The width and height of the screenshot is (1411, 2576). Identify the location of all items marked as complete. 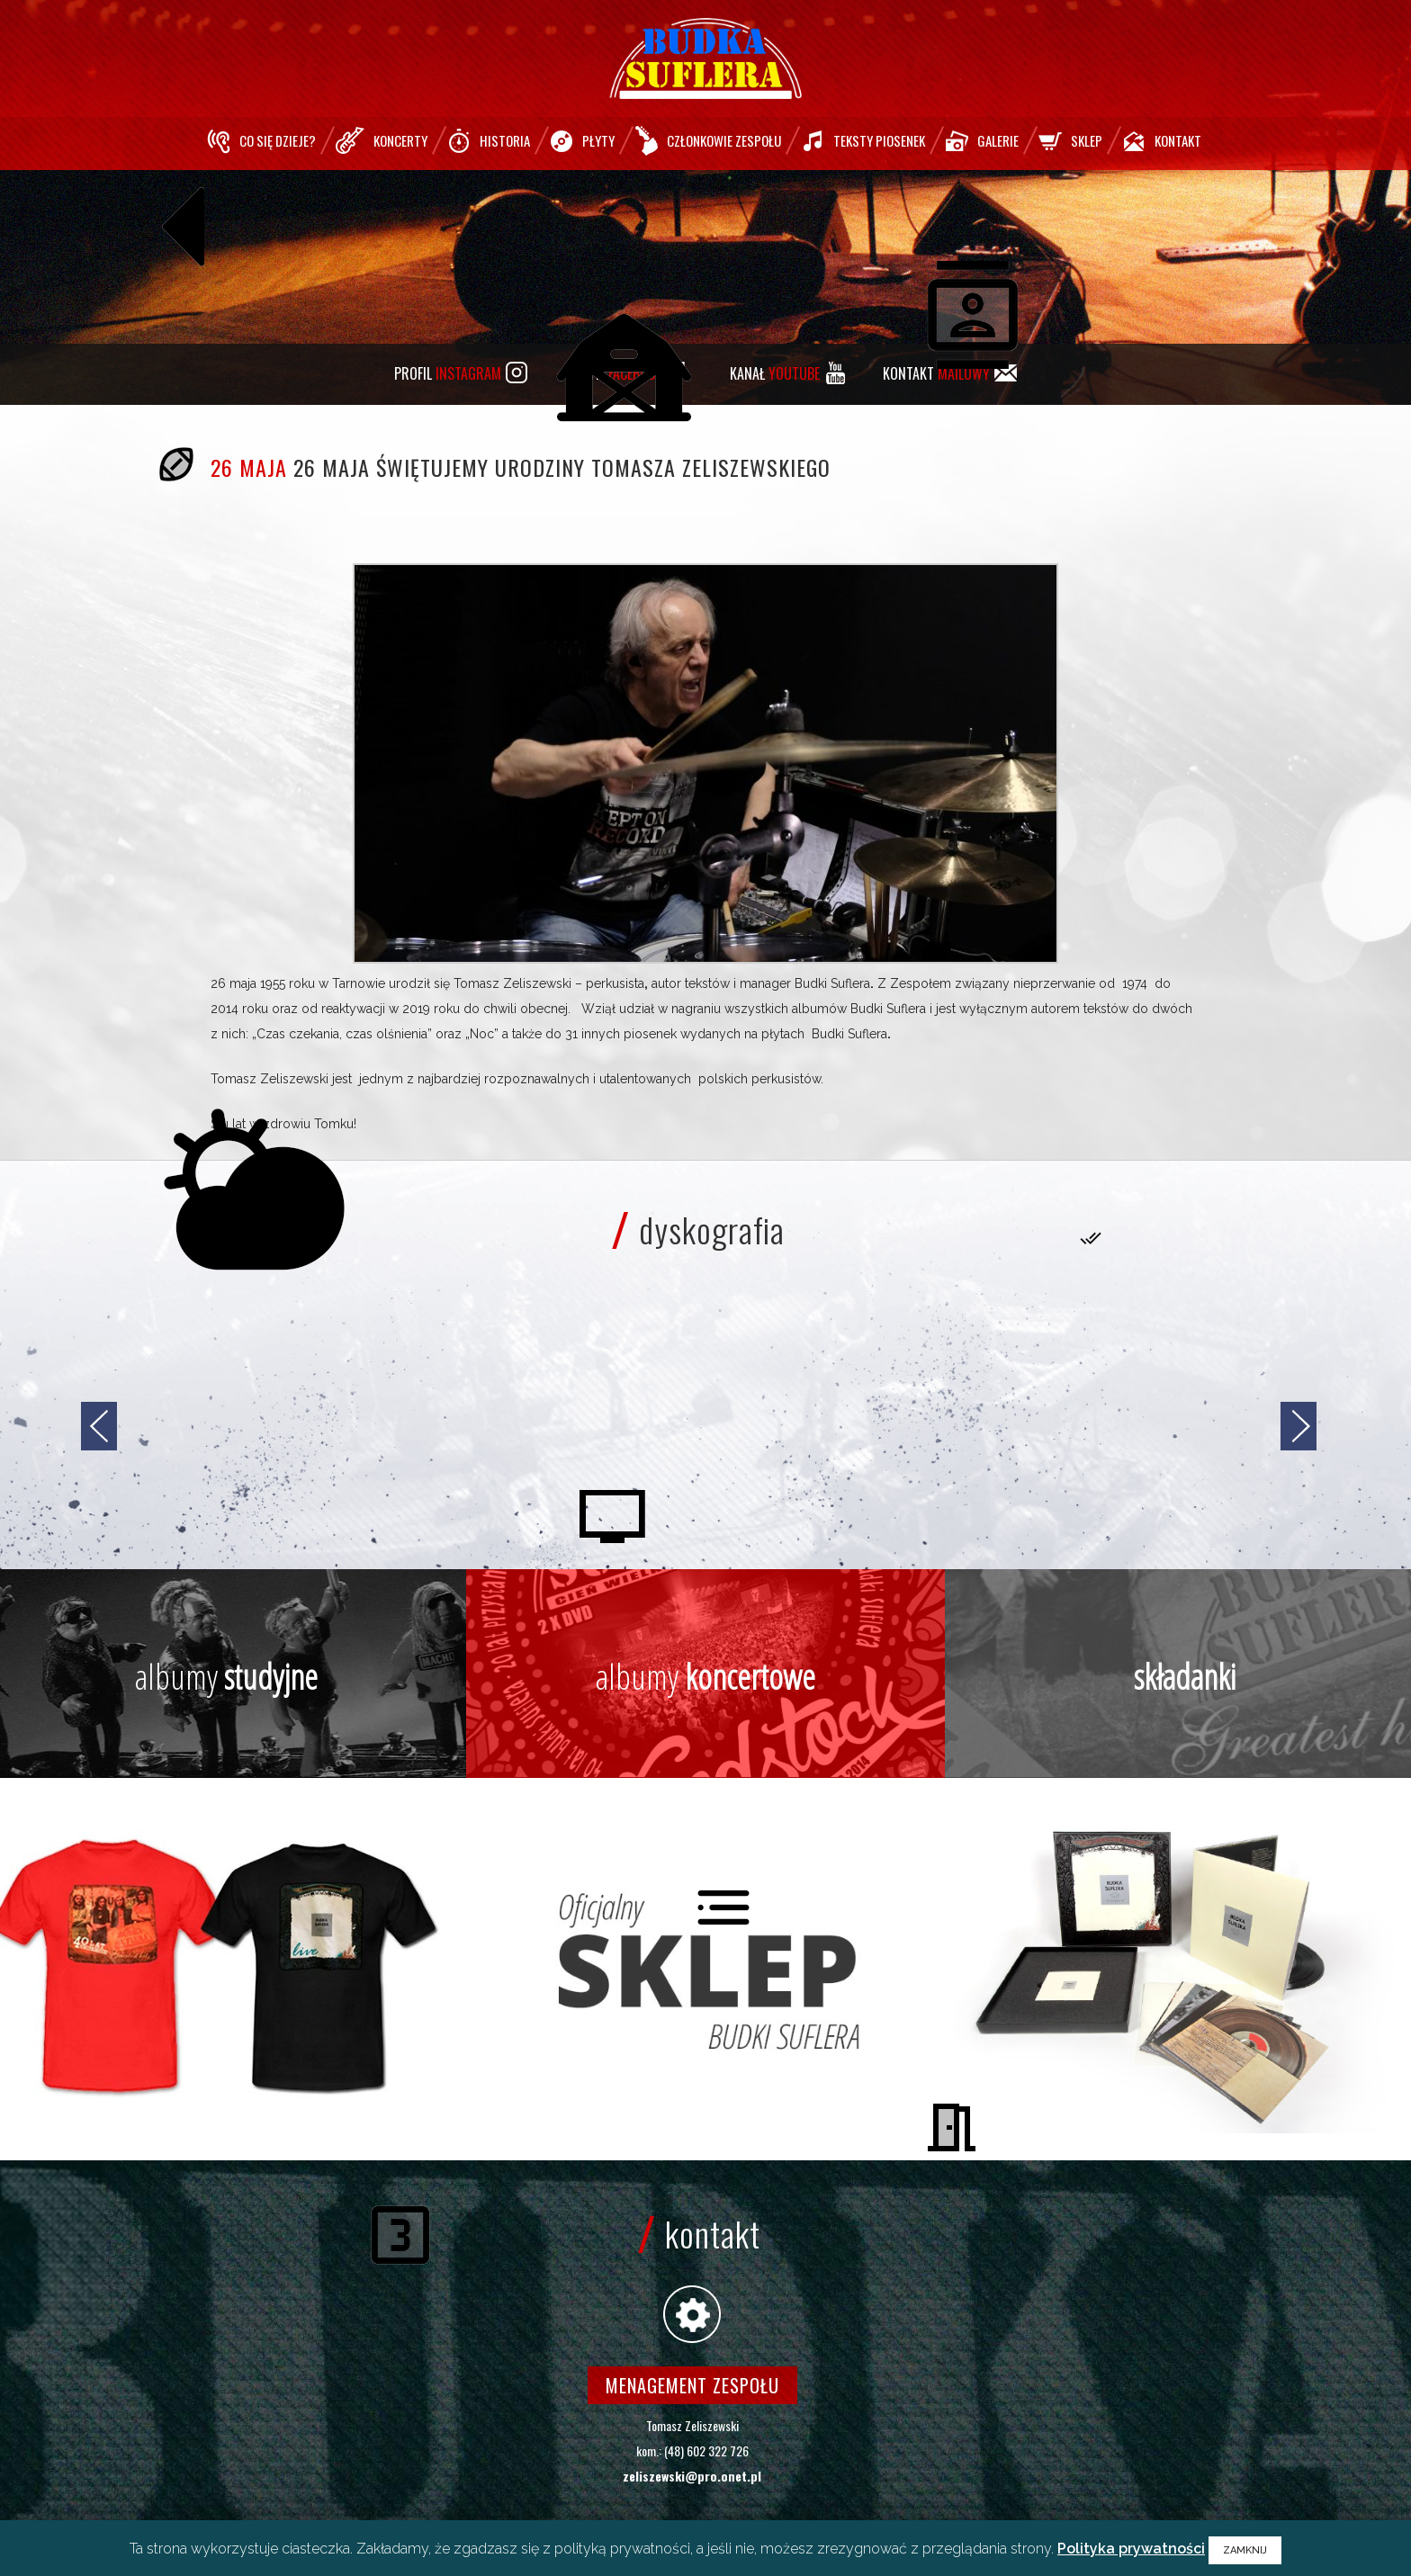
(1091, 1238).